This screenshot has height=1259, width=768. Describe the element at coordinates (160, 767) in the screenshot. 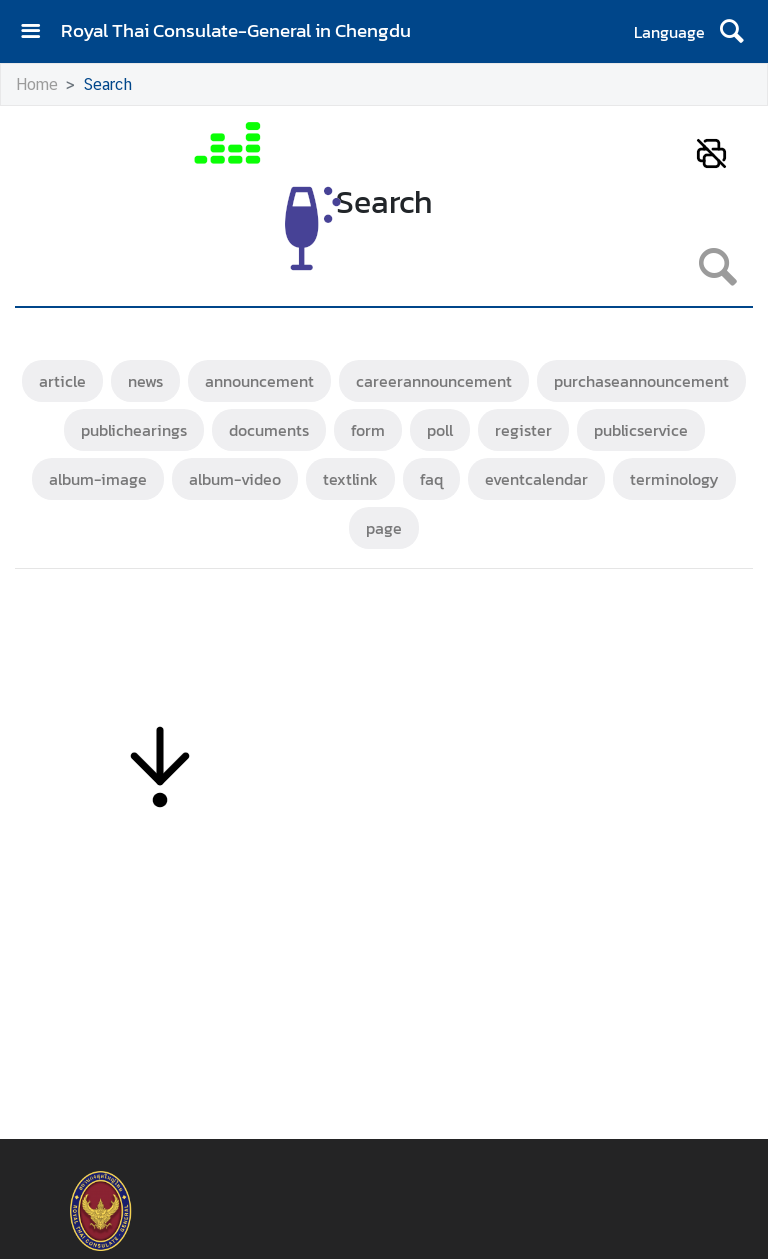

I see `download to a specific location` at that location.